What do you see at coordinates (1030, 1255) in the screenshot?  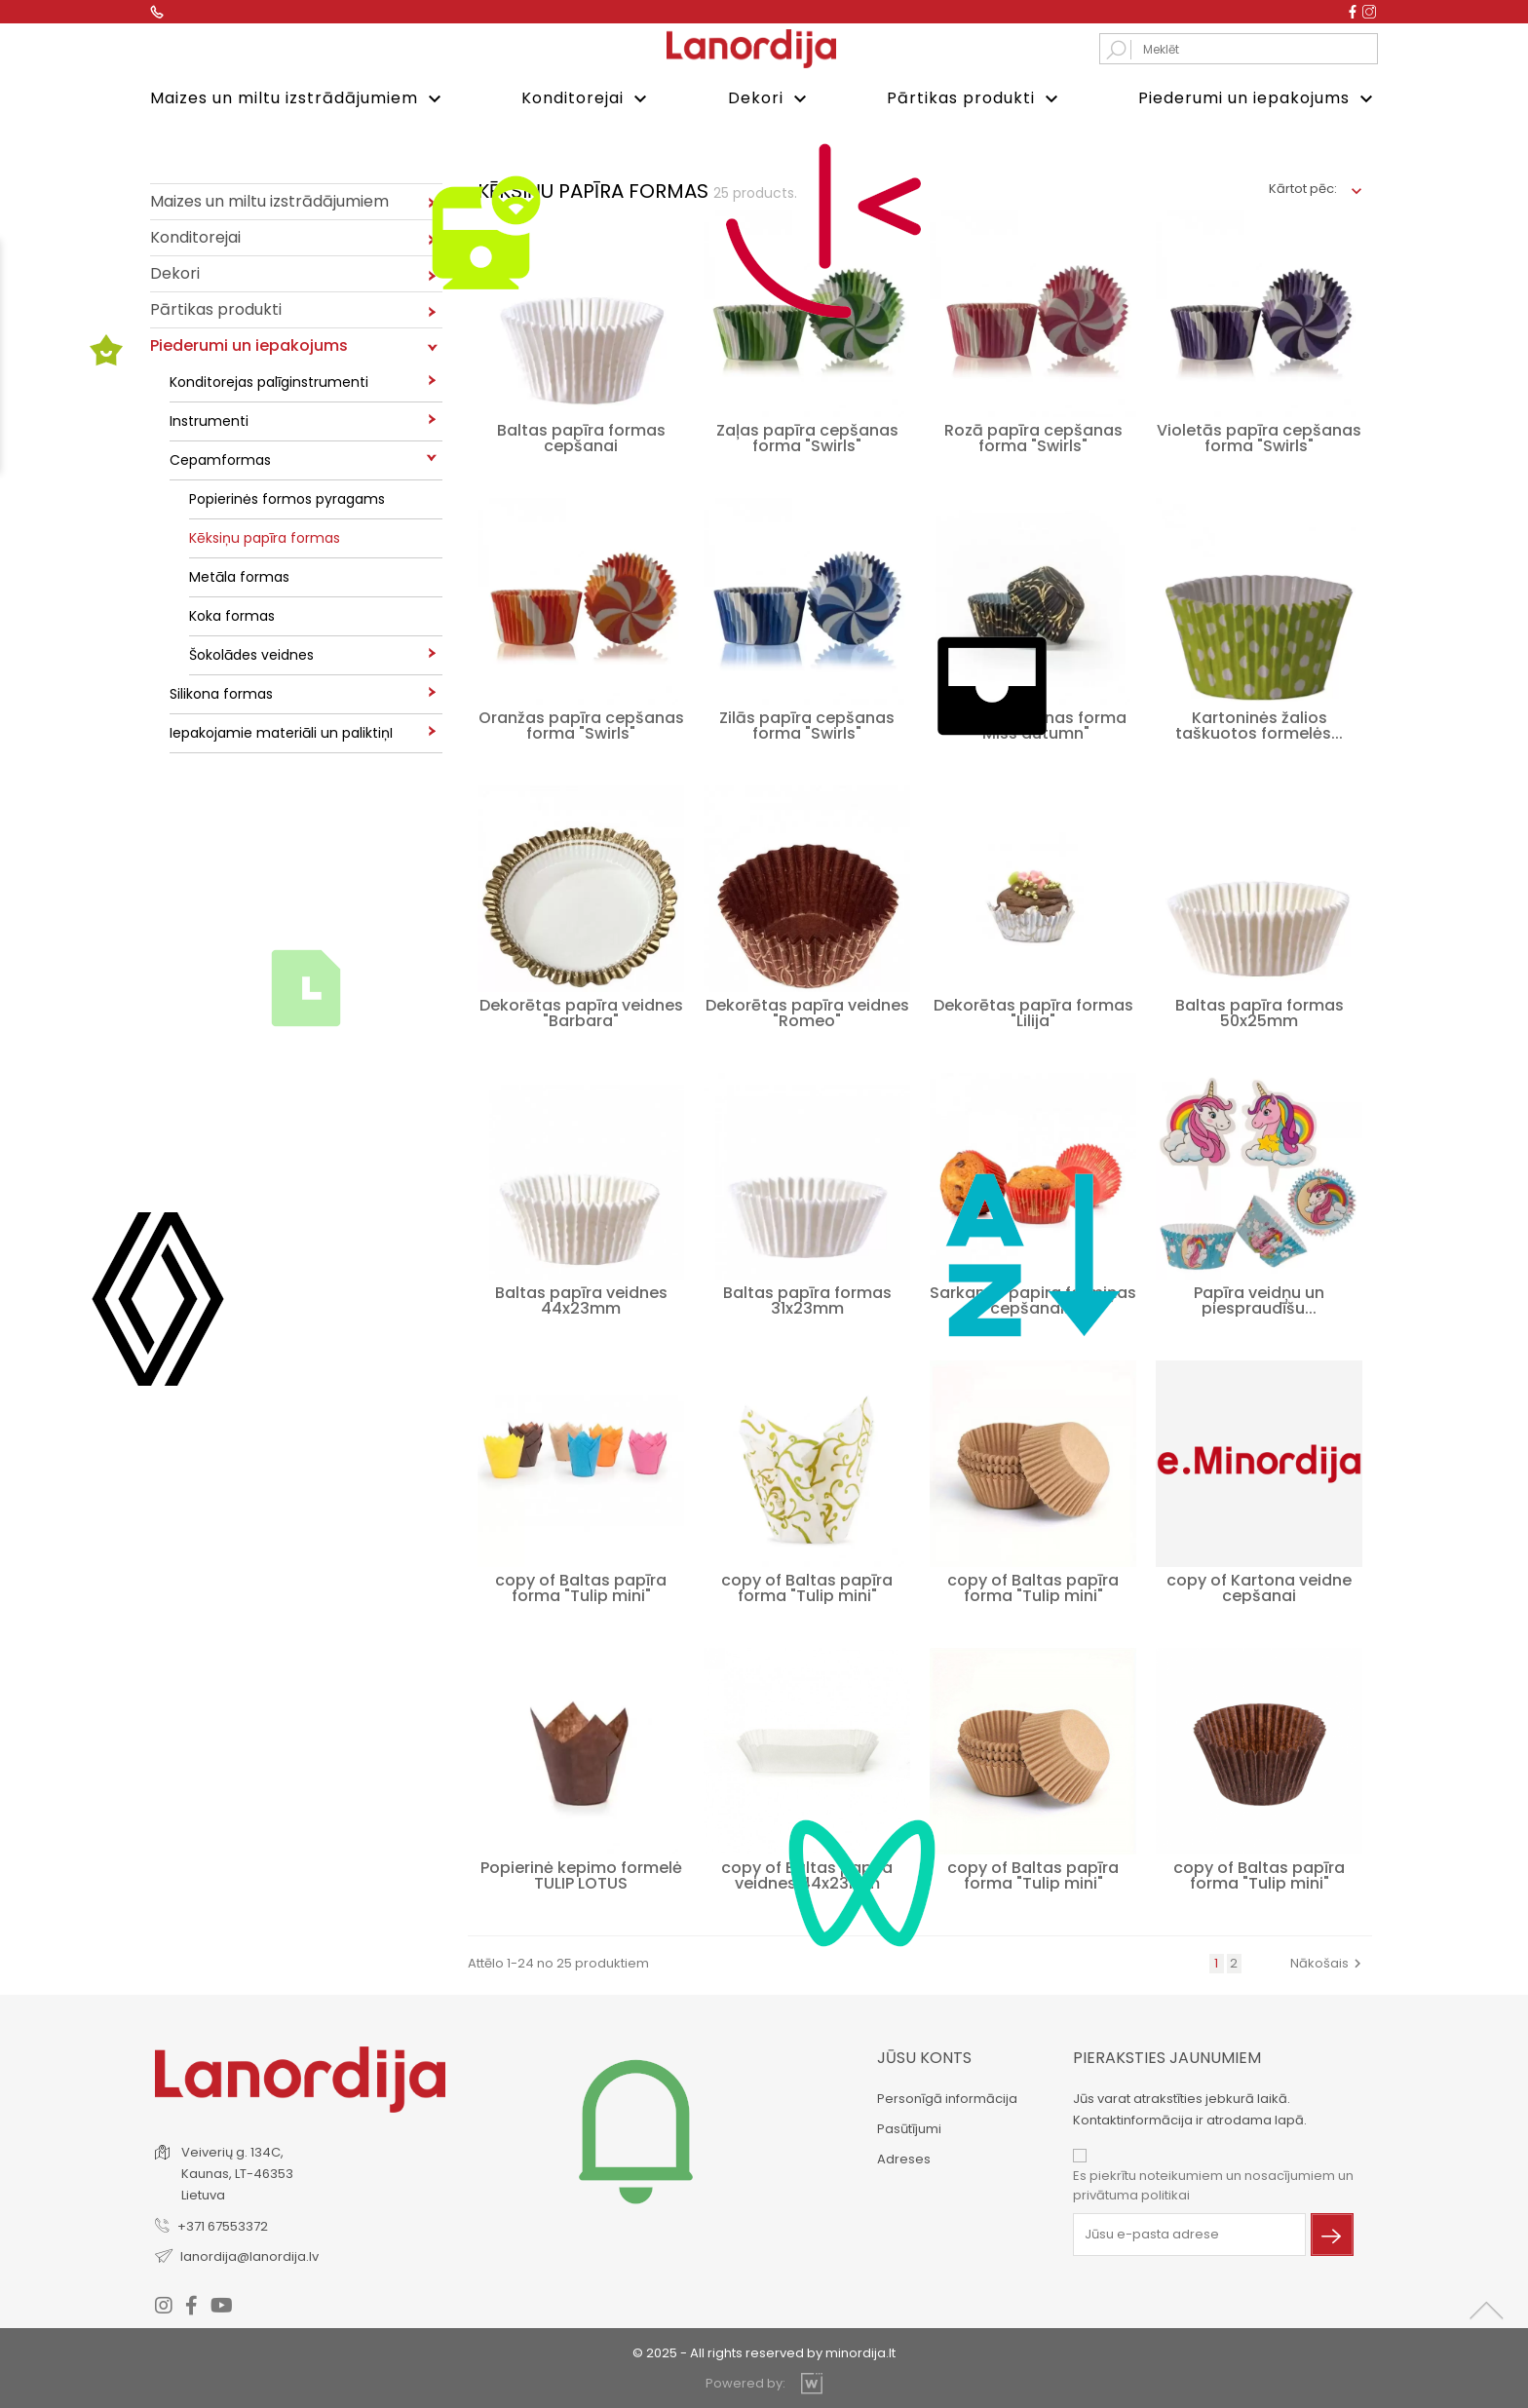 I see `sort items alphabetically from A to Z` at bounding box center [1030, 1255].